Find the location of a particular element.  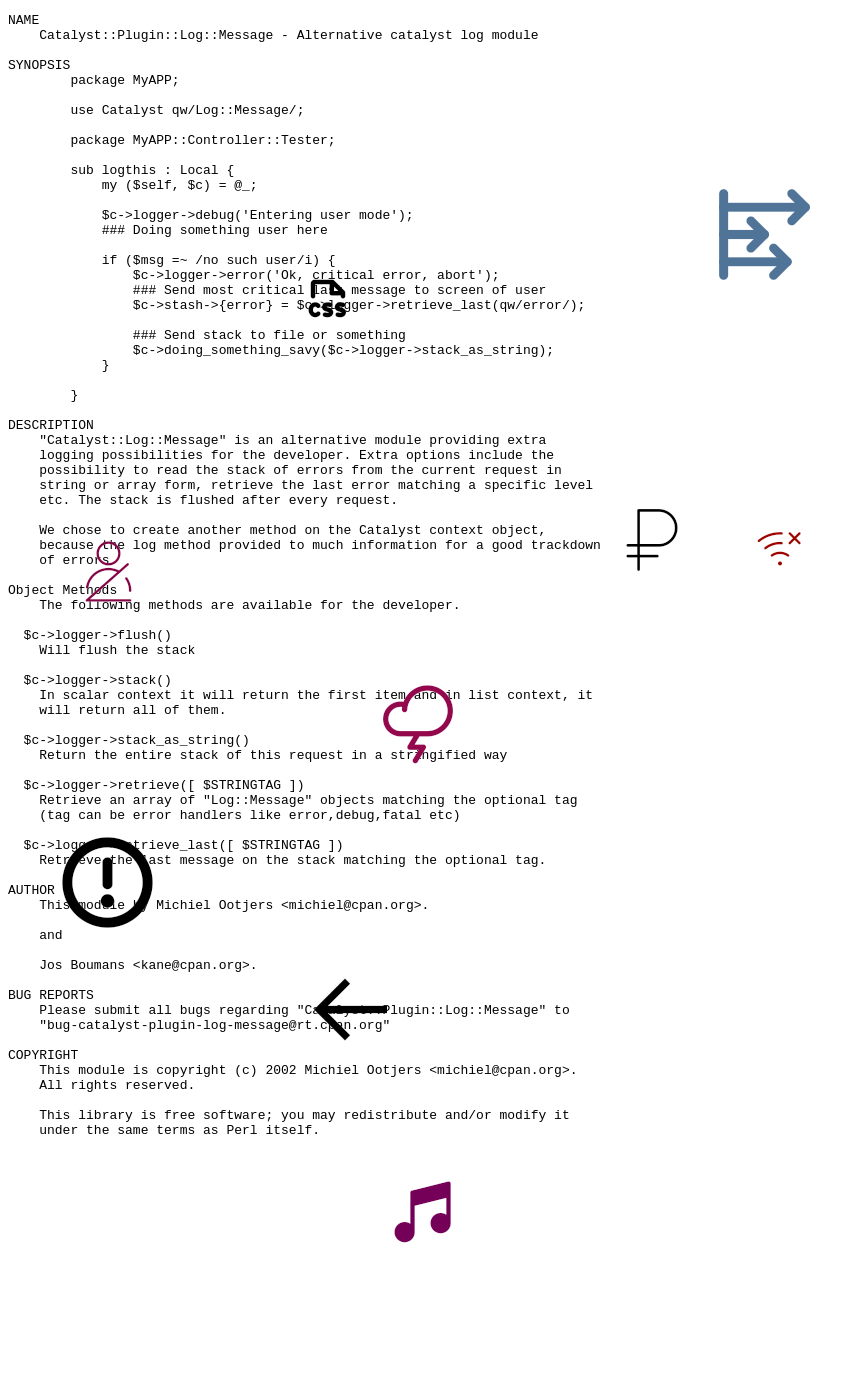

indicates Russian ruble currency is located at coordinates (652, 540).